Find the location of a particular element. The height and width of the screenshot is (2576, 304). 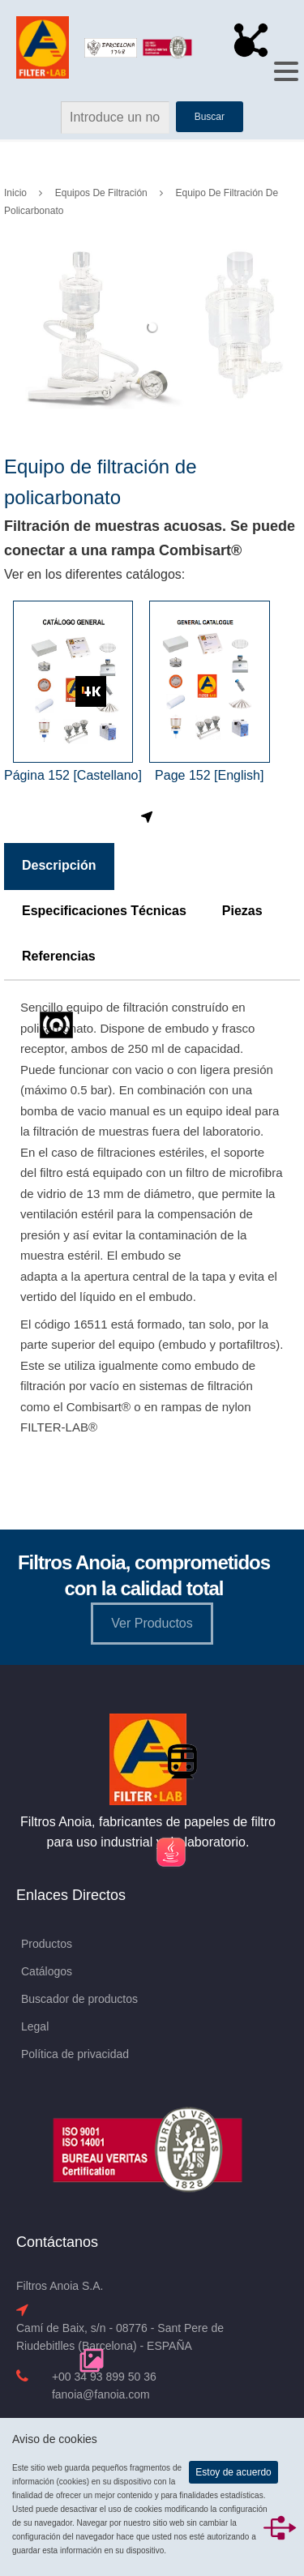

launch java application is located at coordinates (171, 1852).